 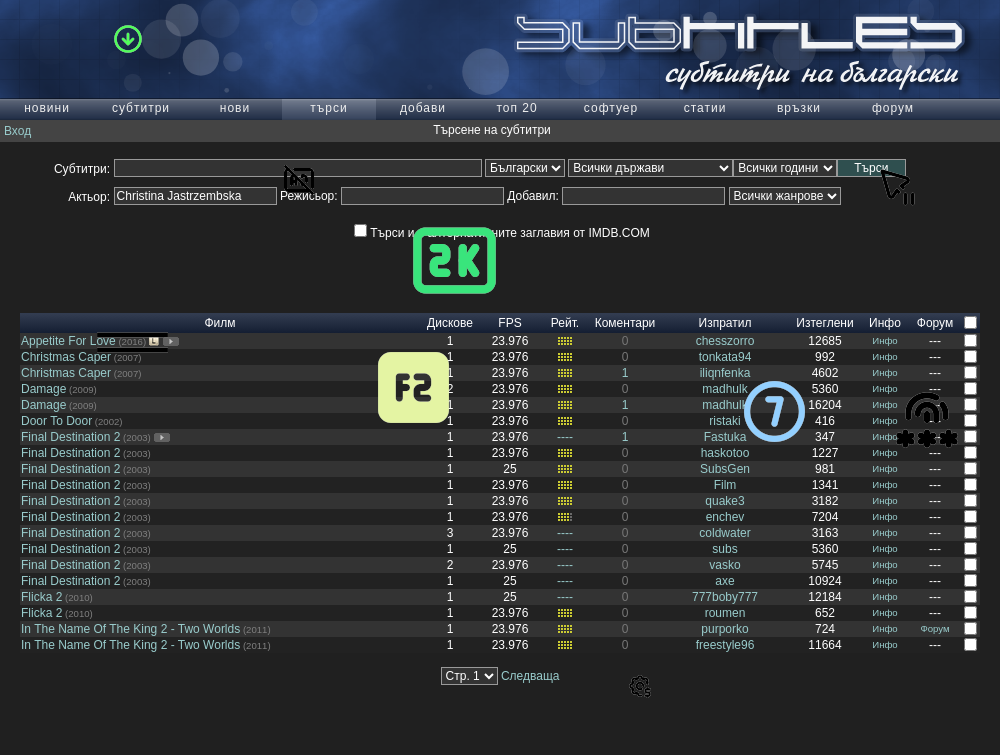 What do you see at coordinates (774, 411) in the screenshot?
I see `indicates step 7 in a multi-step process` at bounding box center [774, 411].